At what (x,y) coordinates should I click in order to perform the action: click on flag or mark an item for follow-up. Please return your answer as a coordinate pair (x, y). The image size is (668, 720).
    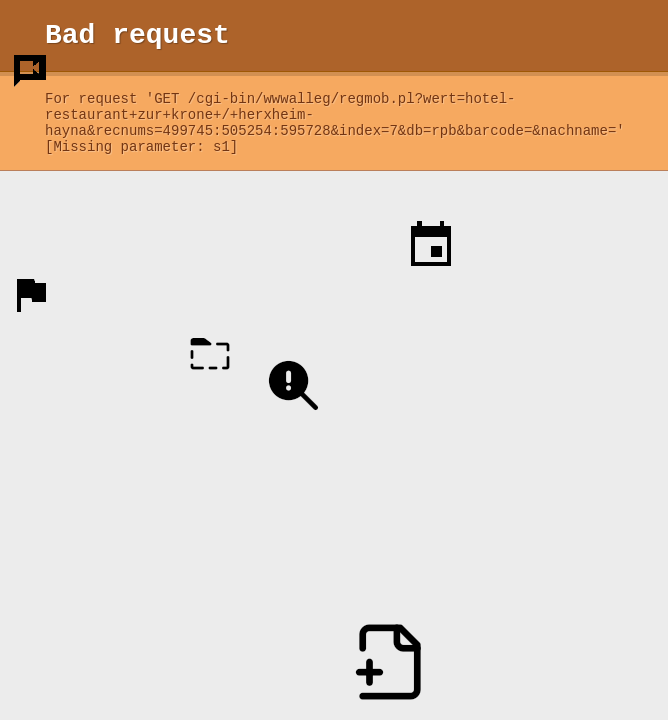
    Looking at the image, I should click on (30, 294).